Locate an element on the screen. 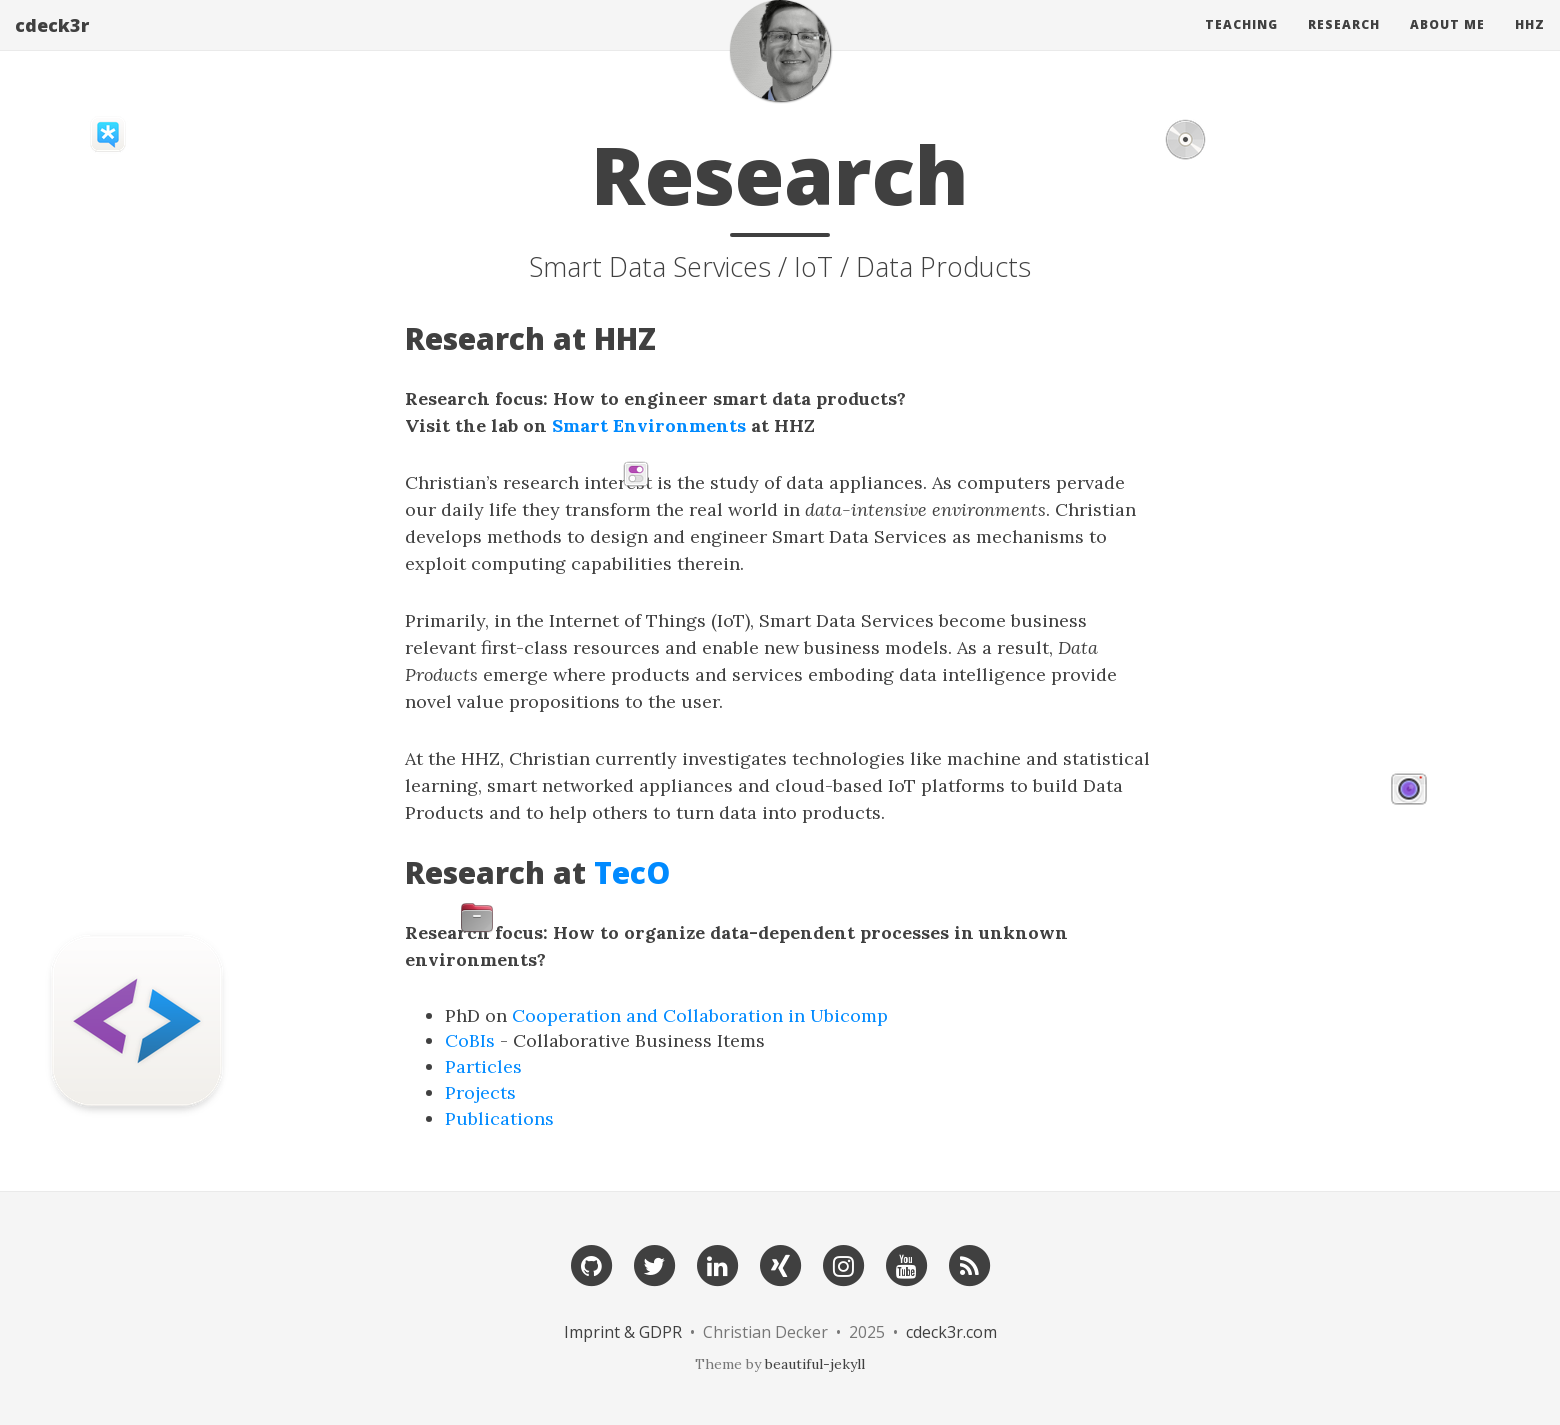 This screenshot has height=1425, width=1560. open gnome tweaks to customize system settings is located at coordinates (636, 474).